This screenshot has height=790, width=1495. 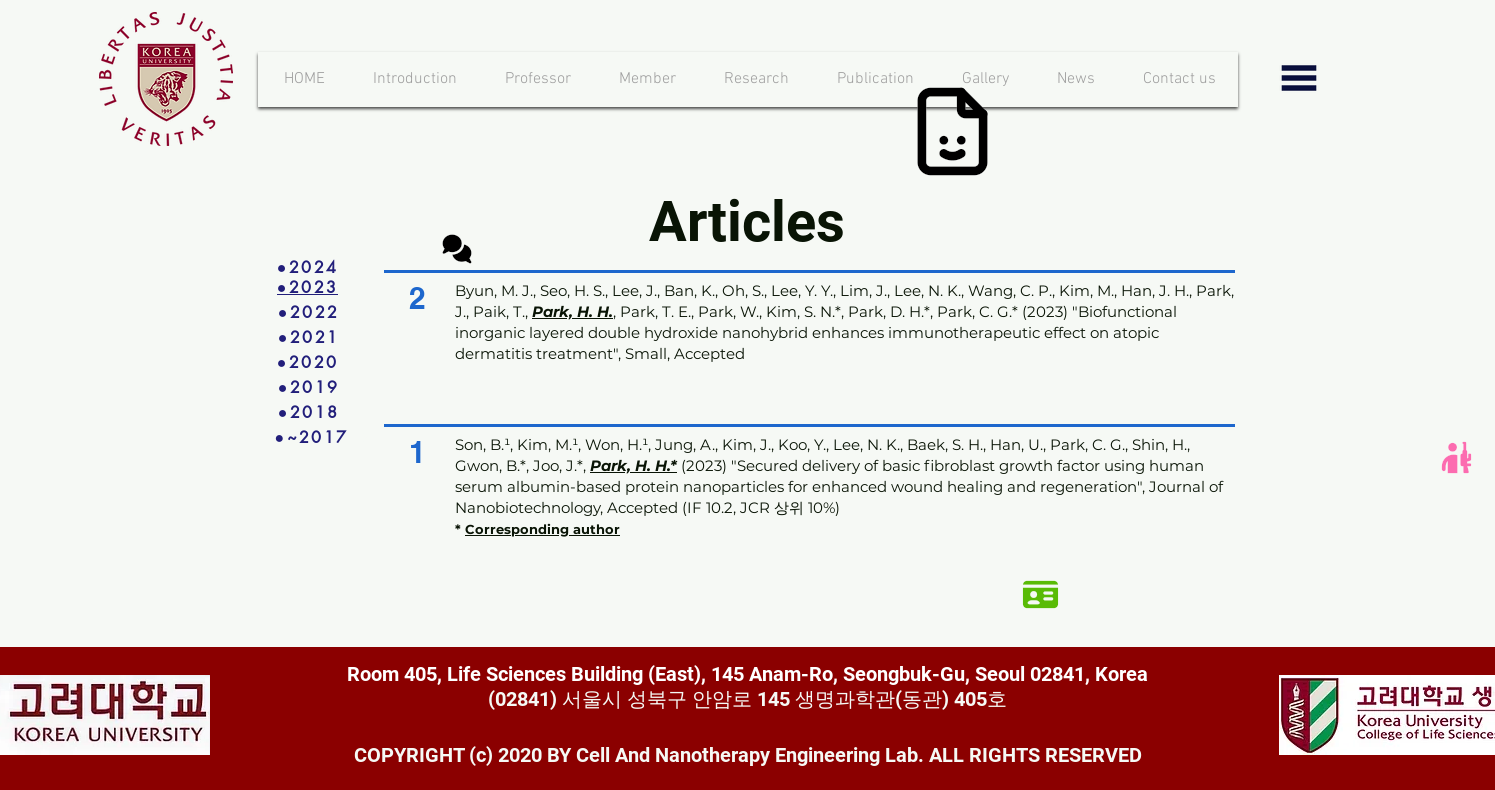 I want to click on indicates military or armed personnel, so click(x=1455, y=457).